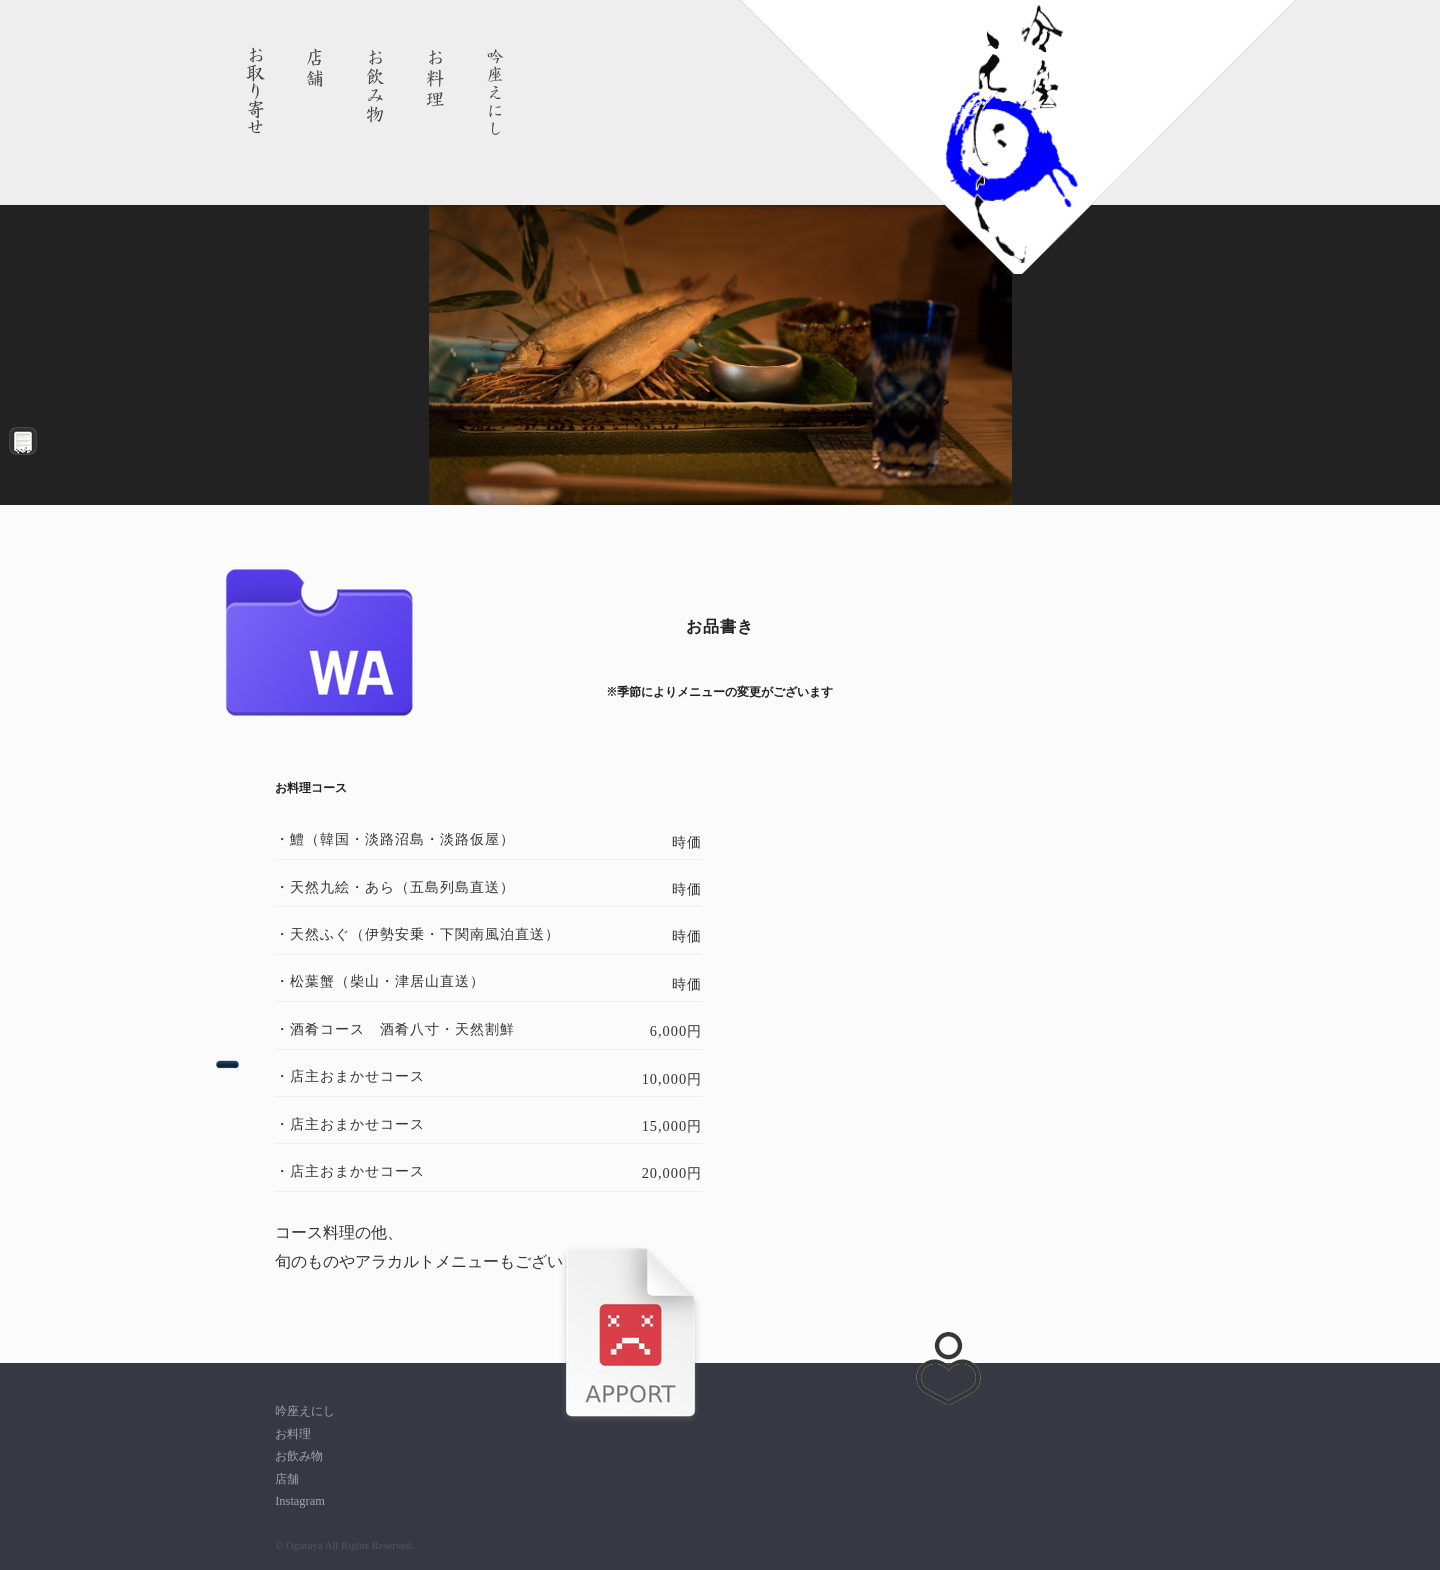 The image size is (1440, 1570). I want to click on apport crash report file, so click(630, 1335).